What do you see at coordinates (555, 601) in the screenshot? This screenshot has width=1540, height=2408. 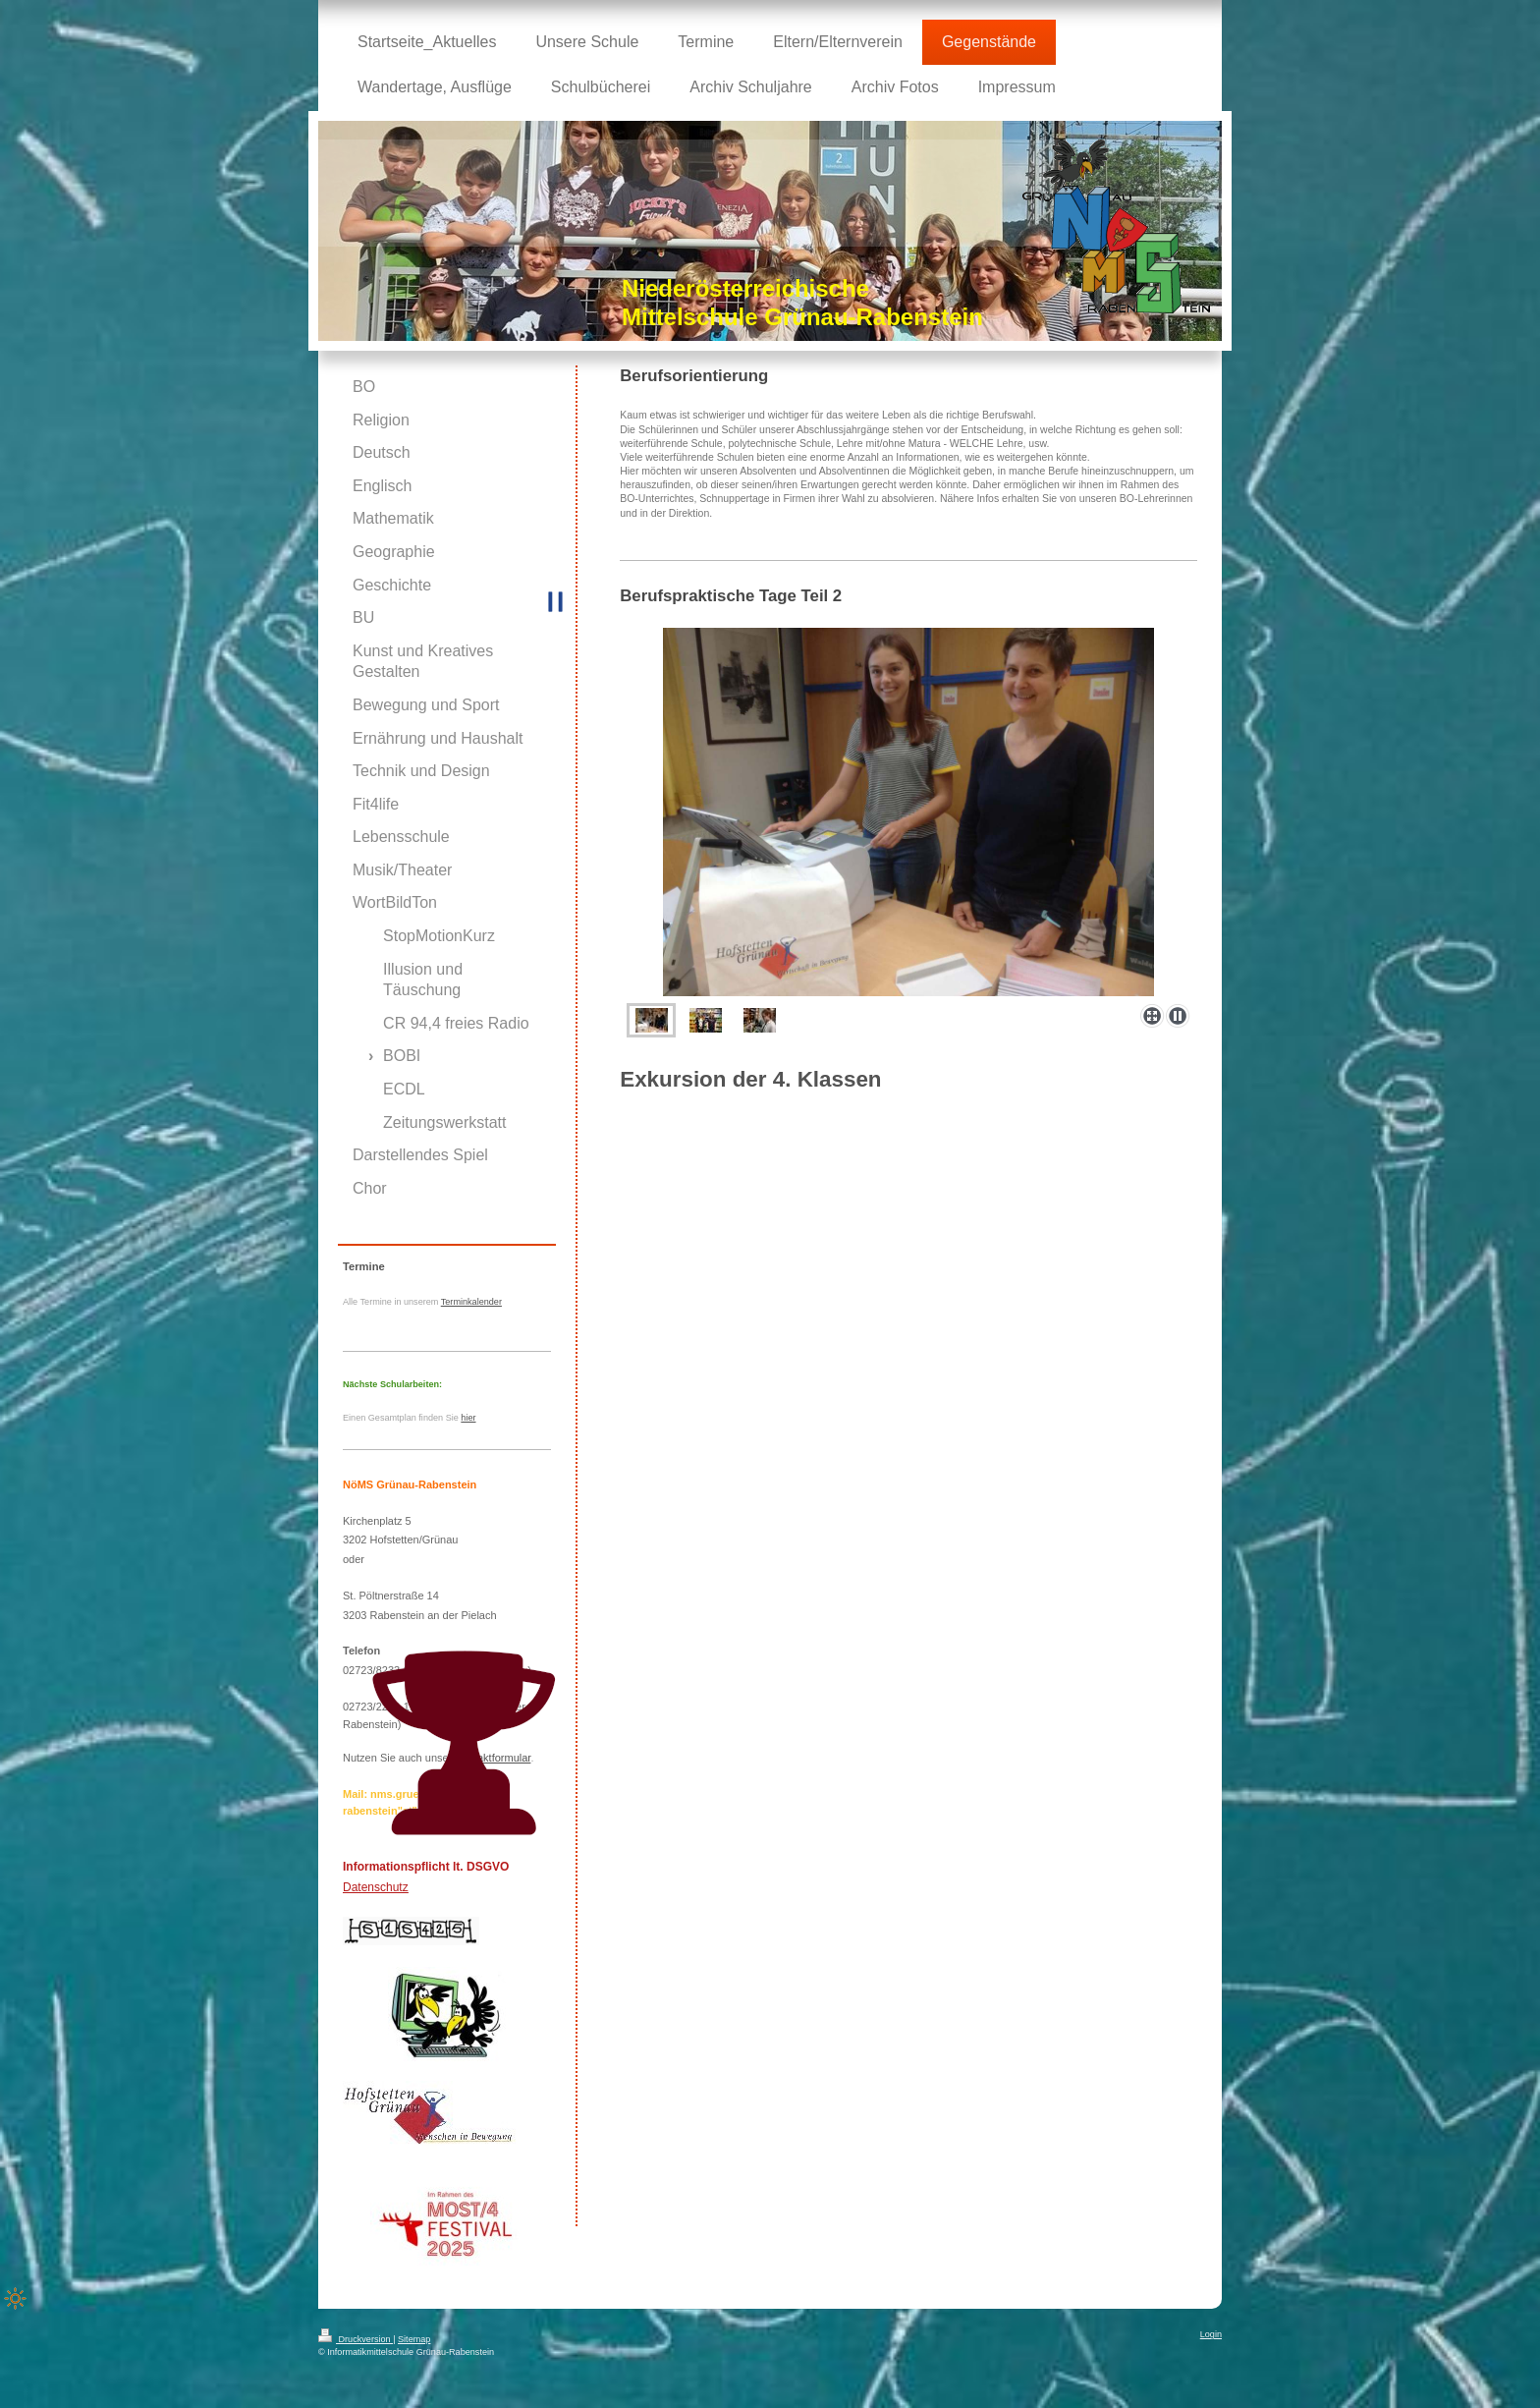 I see `pause media playback` at bounding box center [555, 601].